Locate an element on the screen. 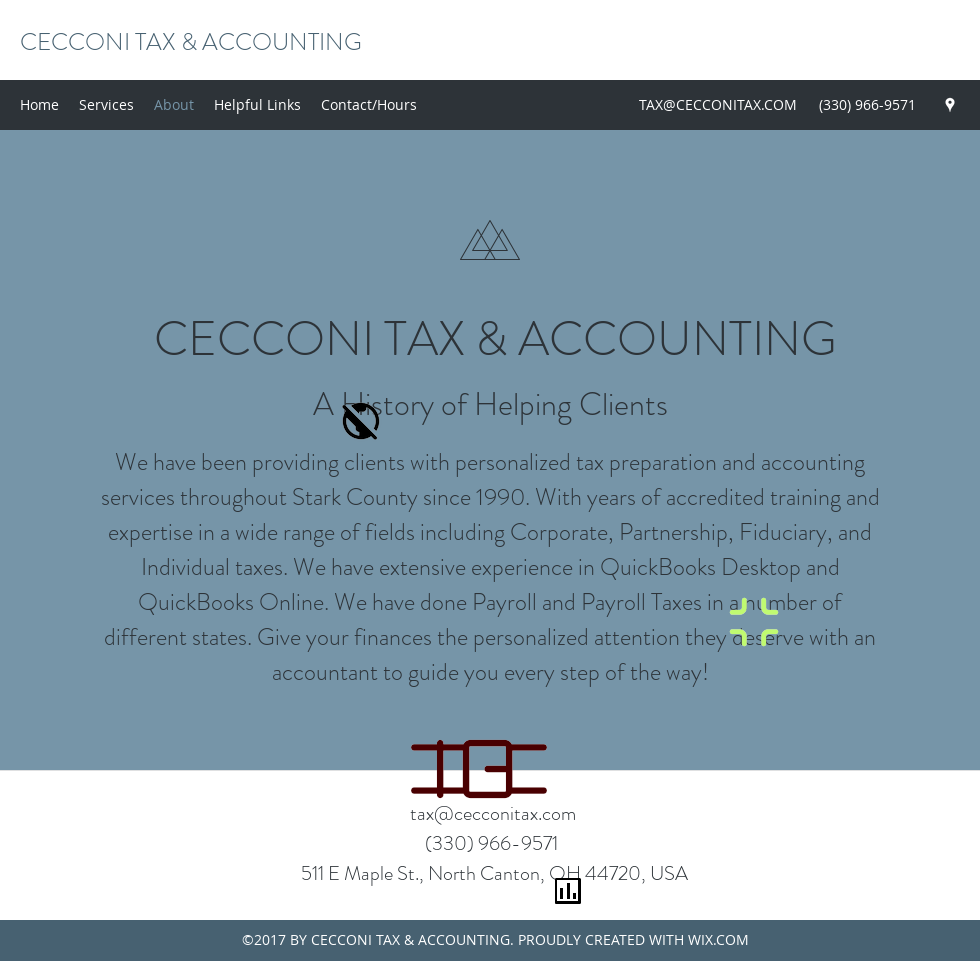 This screenshot has height=961, width=980. insert a chart or graph into the document is located at coordinates (568, 891).